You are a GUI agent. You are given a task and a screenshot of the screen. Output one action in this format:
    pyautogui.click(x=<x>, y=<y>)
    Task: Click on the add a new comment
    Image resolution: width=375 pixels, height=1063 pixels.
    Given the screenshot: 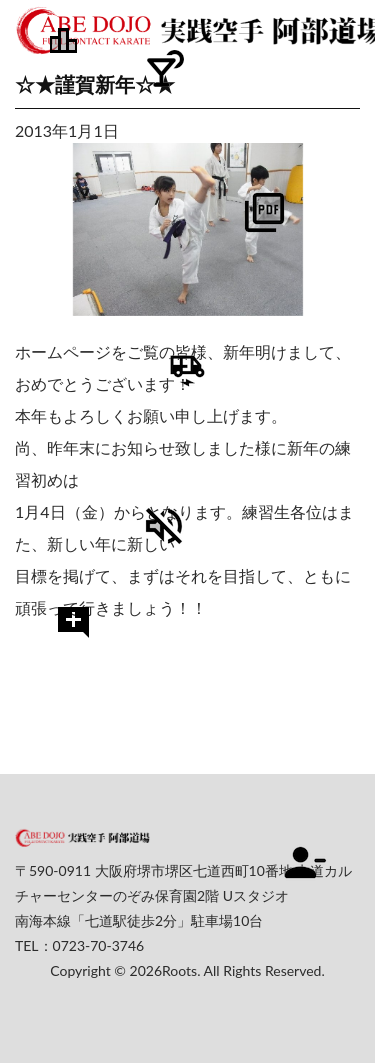 What is the action you would take?
    pyautogui.click(x=73, y=622)
    